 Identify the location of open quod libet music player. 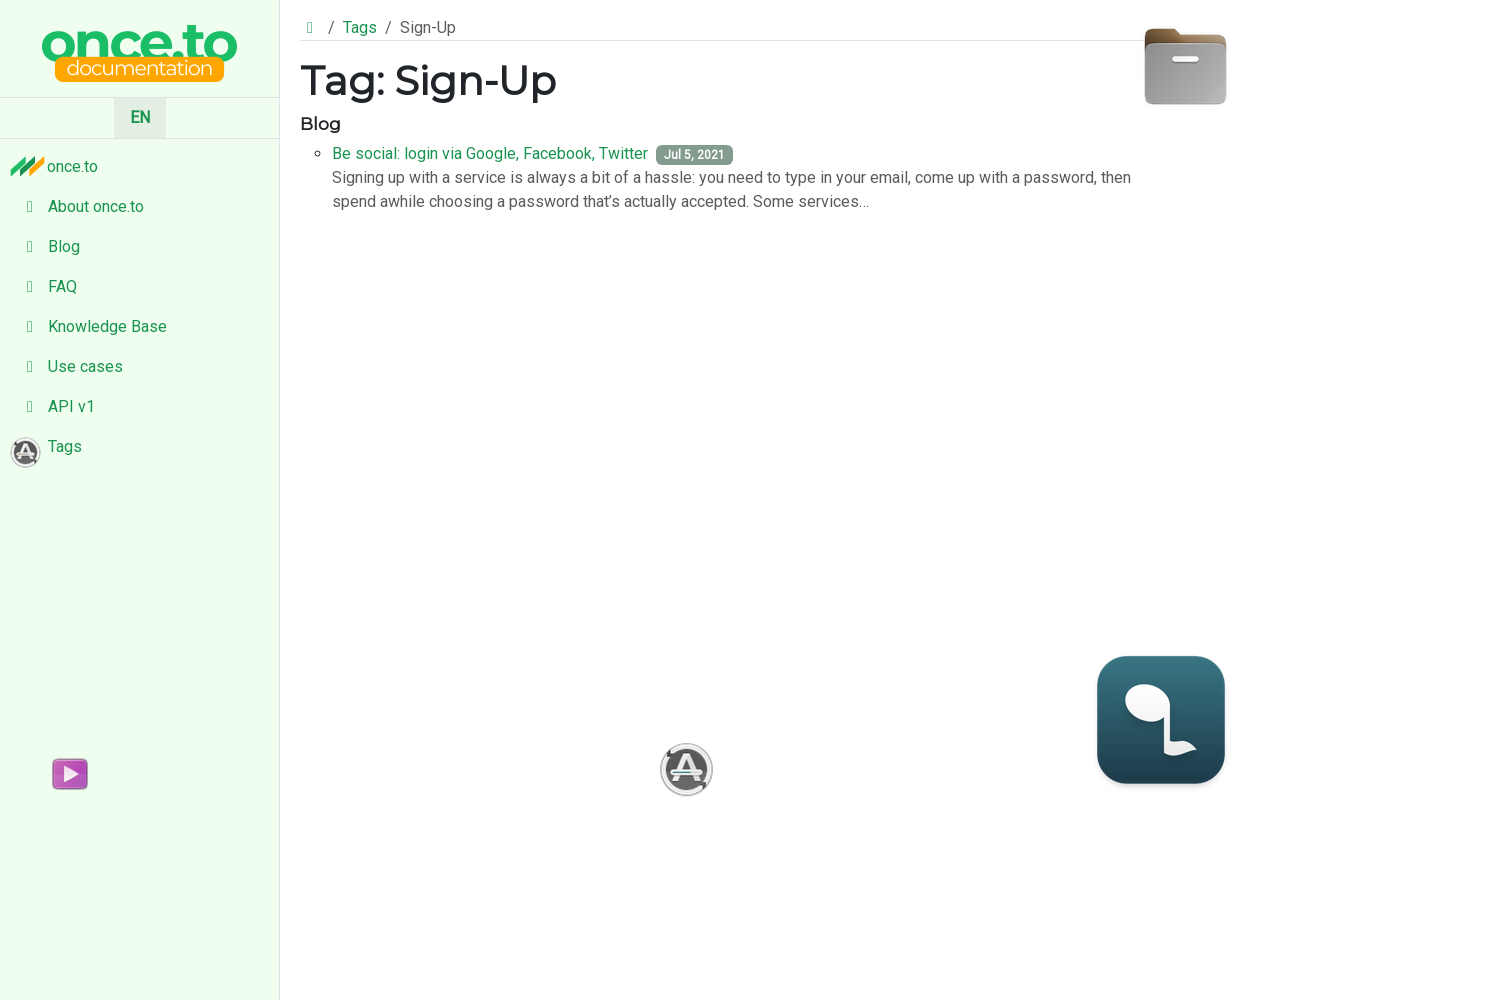
(1161, 720).